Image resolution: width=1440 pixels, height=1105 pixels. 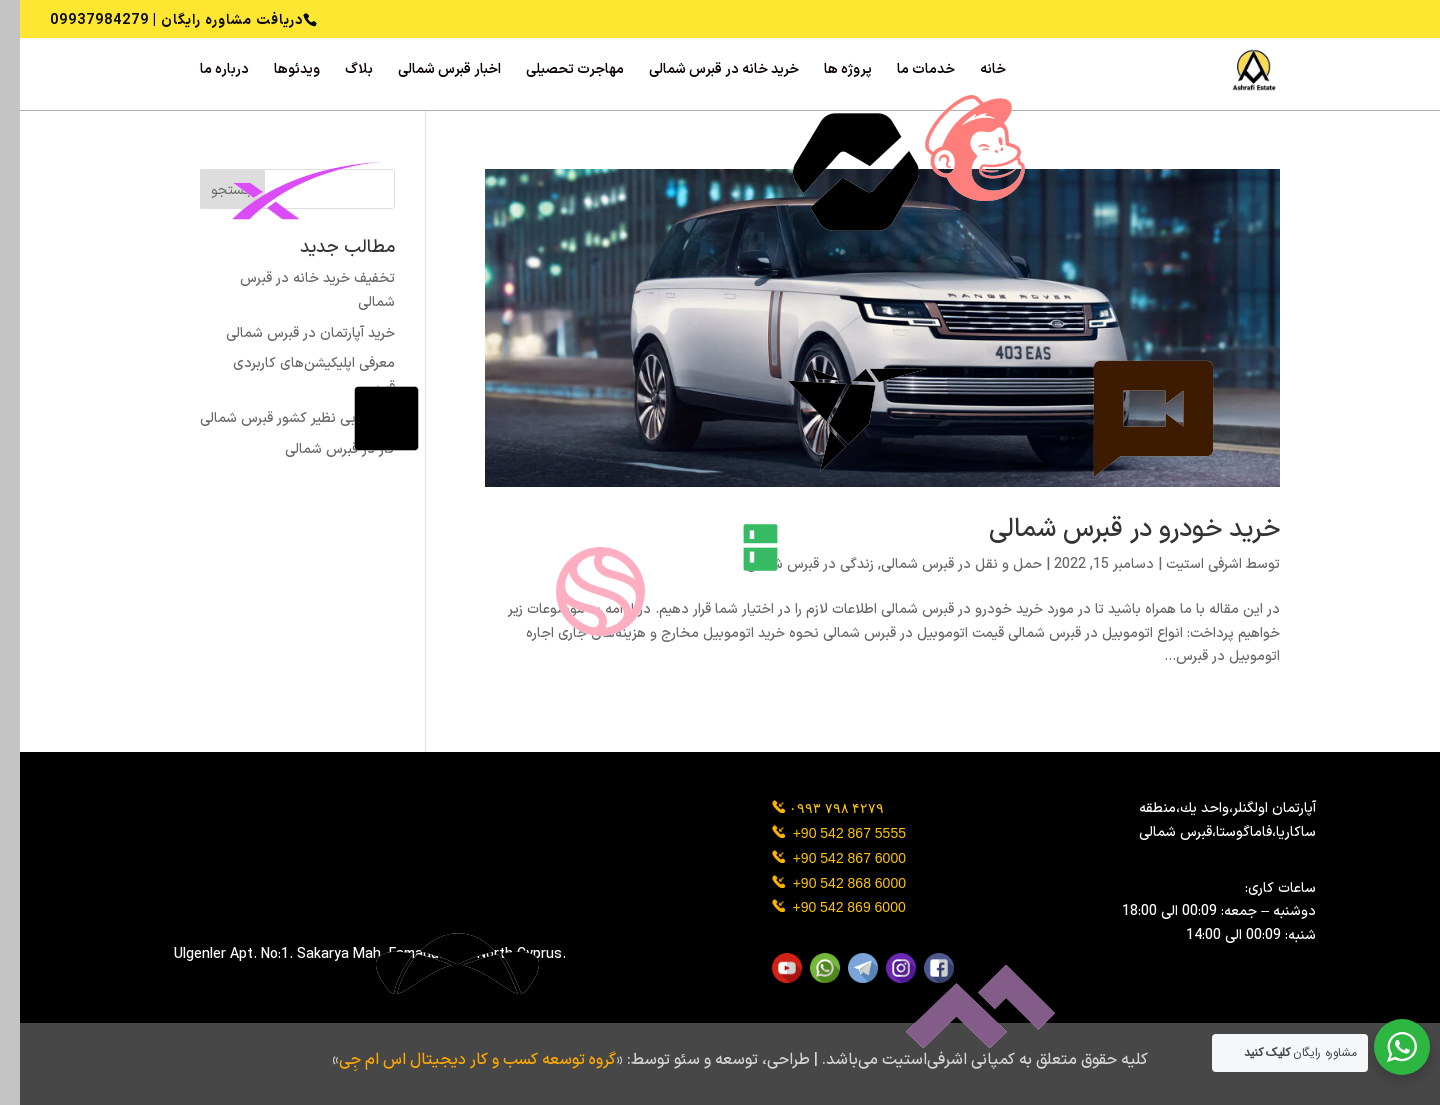 I want to click on start a video chat, so click(x=1153, y=414).